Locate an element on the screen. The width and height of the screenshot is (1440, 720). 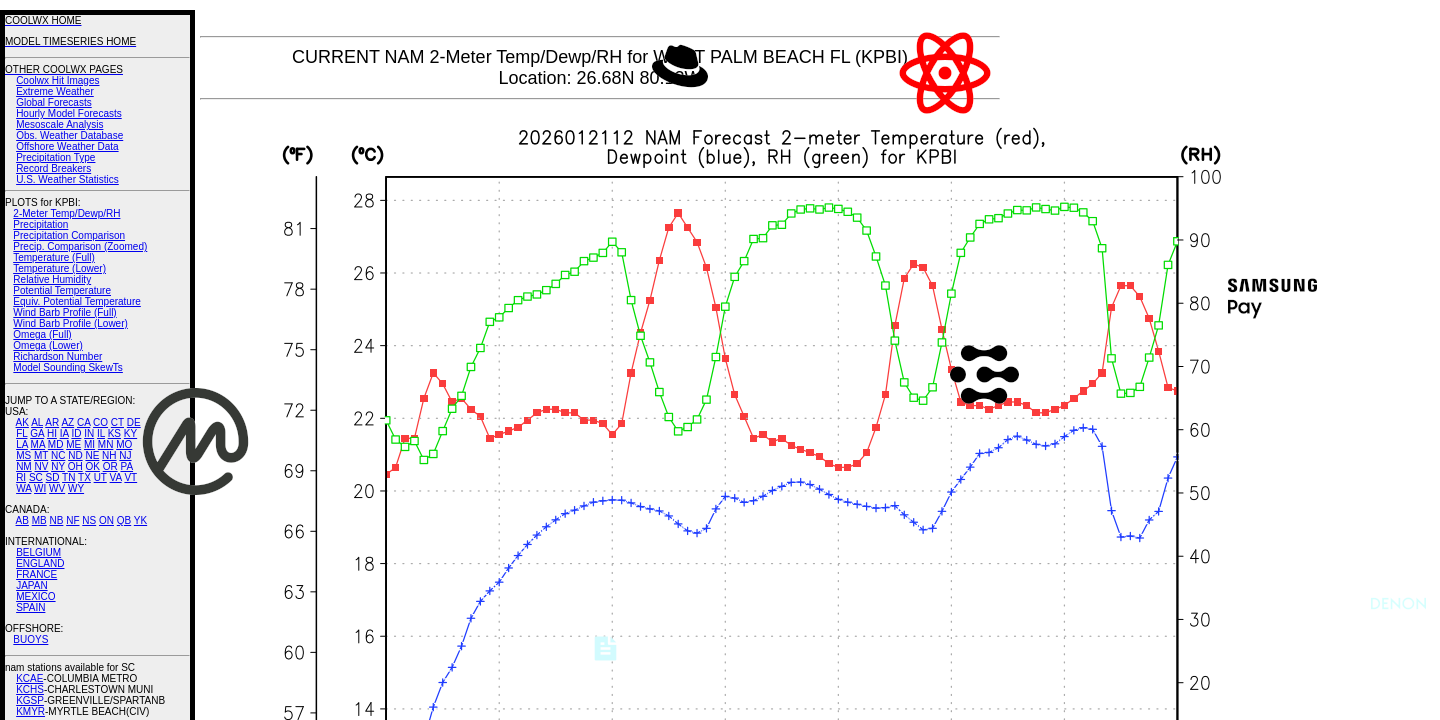
denon brand logo is located at coordinates (1398, 603).